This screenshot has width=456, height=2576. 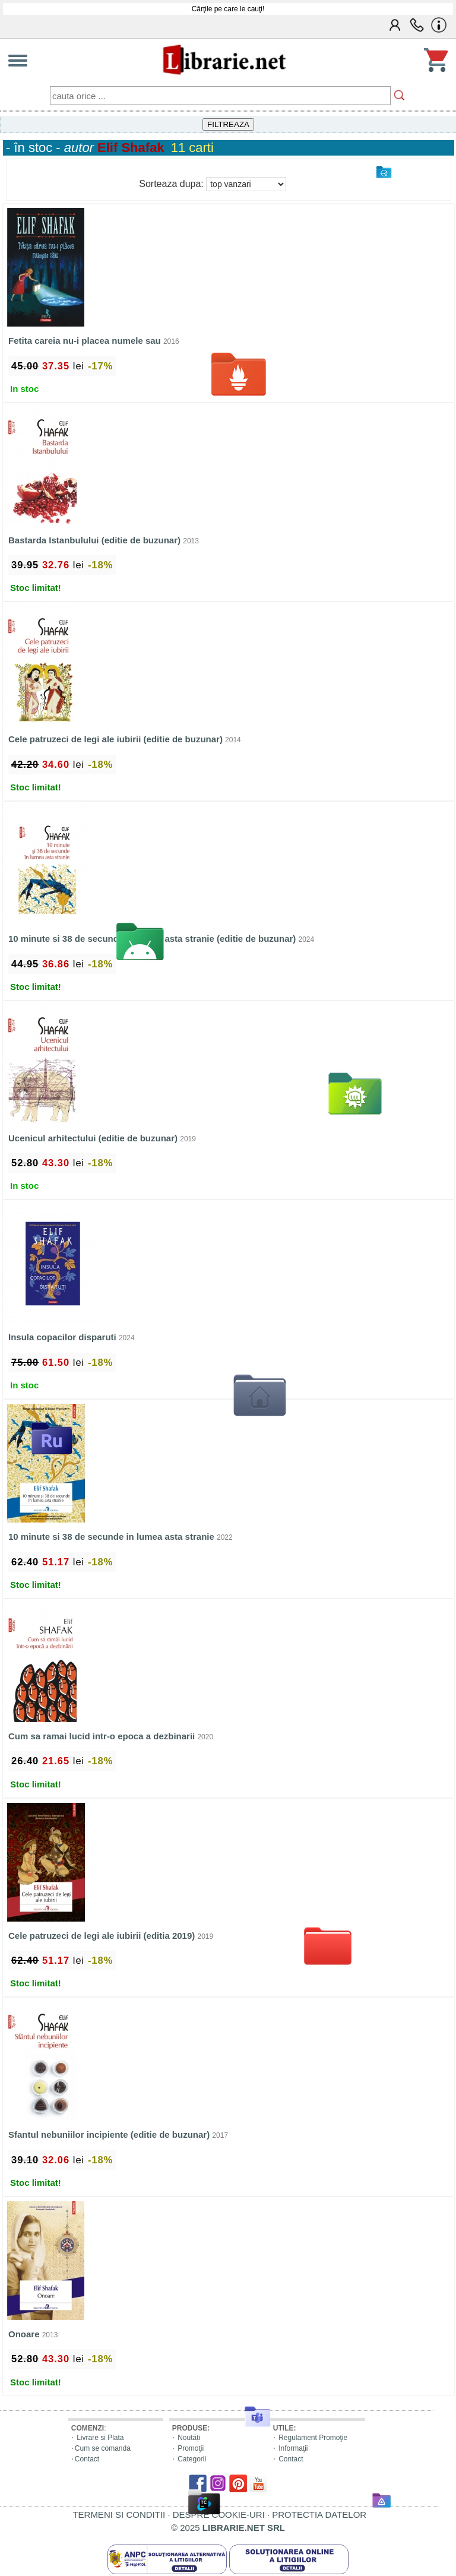 I want to click on open android-related files folder, so click(x=140, y=942).